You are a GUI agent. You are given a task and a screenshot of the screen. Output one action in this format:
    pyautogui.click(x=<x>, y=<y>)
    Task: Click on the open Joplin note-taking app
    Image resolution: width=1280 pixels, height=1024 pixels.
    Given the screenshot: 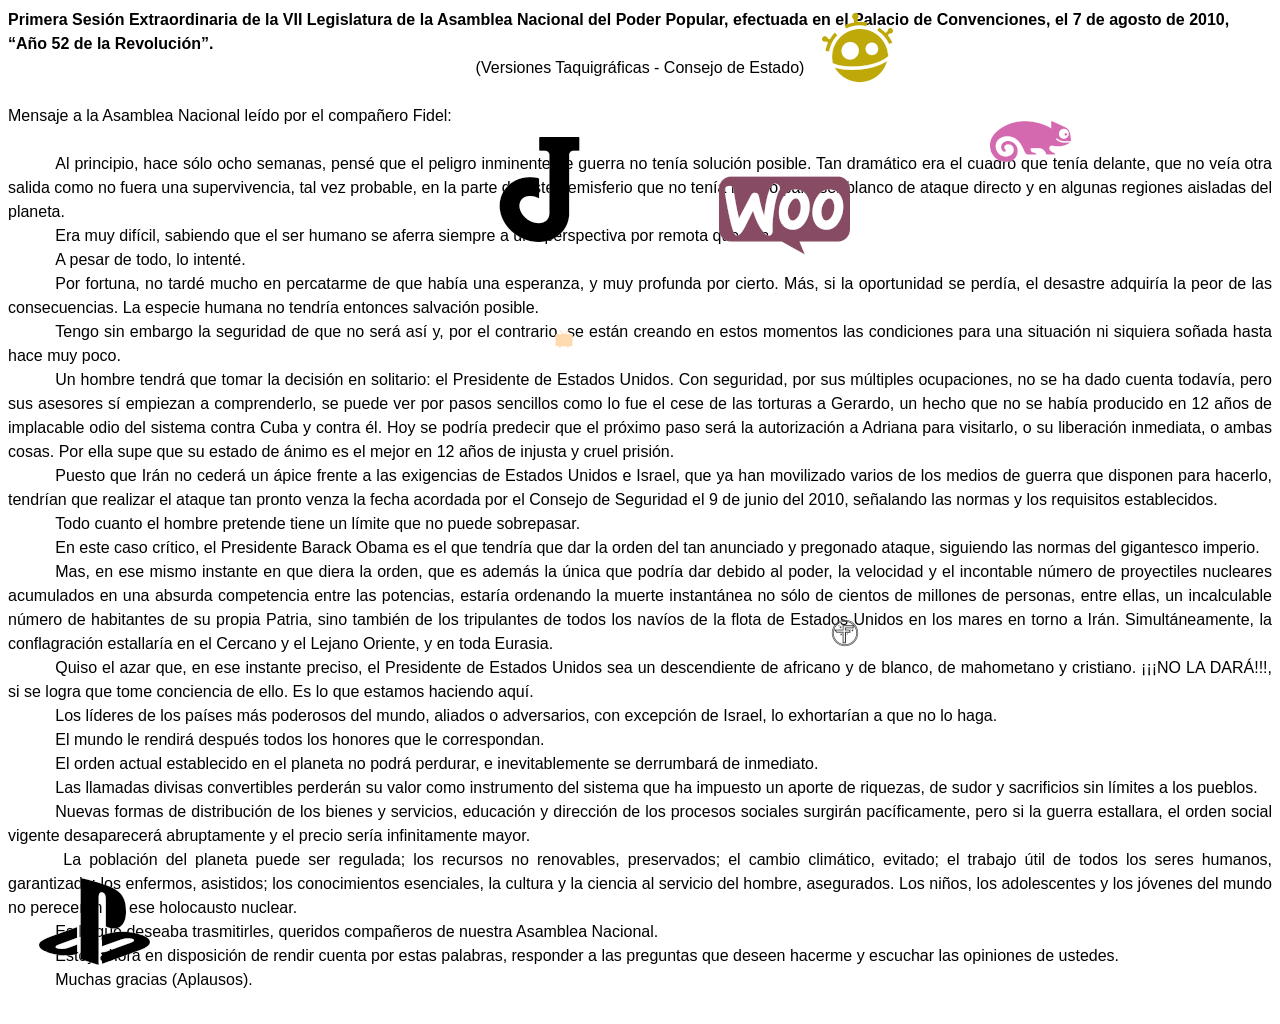 What is the action you would take?
    pyautogui.click(x=539, y=189)
    